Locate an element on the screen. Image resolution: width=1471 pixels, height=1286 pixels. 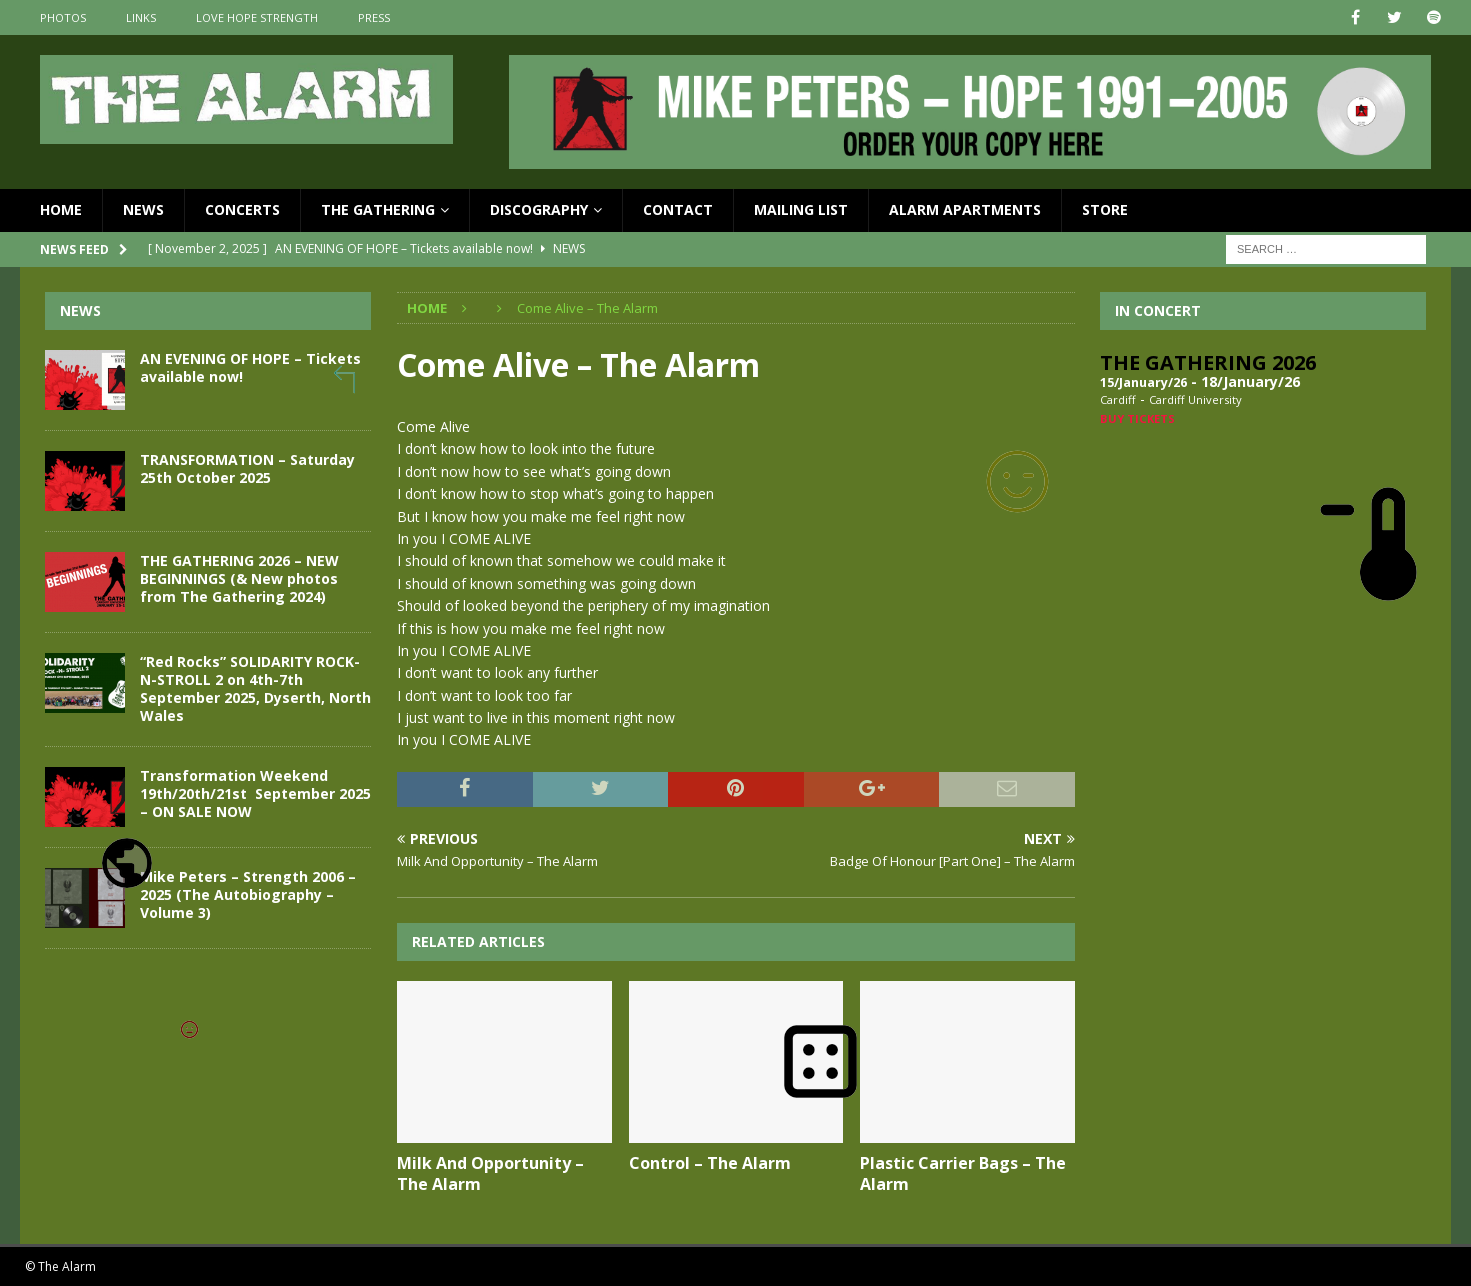
decrease temperature setting is located at coordinates (1377, 544).